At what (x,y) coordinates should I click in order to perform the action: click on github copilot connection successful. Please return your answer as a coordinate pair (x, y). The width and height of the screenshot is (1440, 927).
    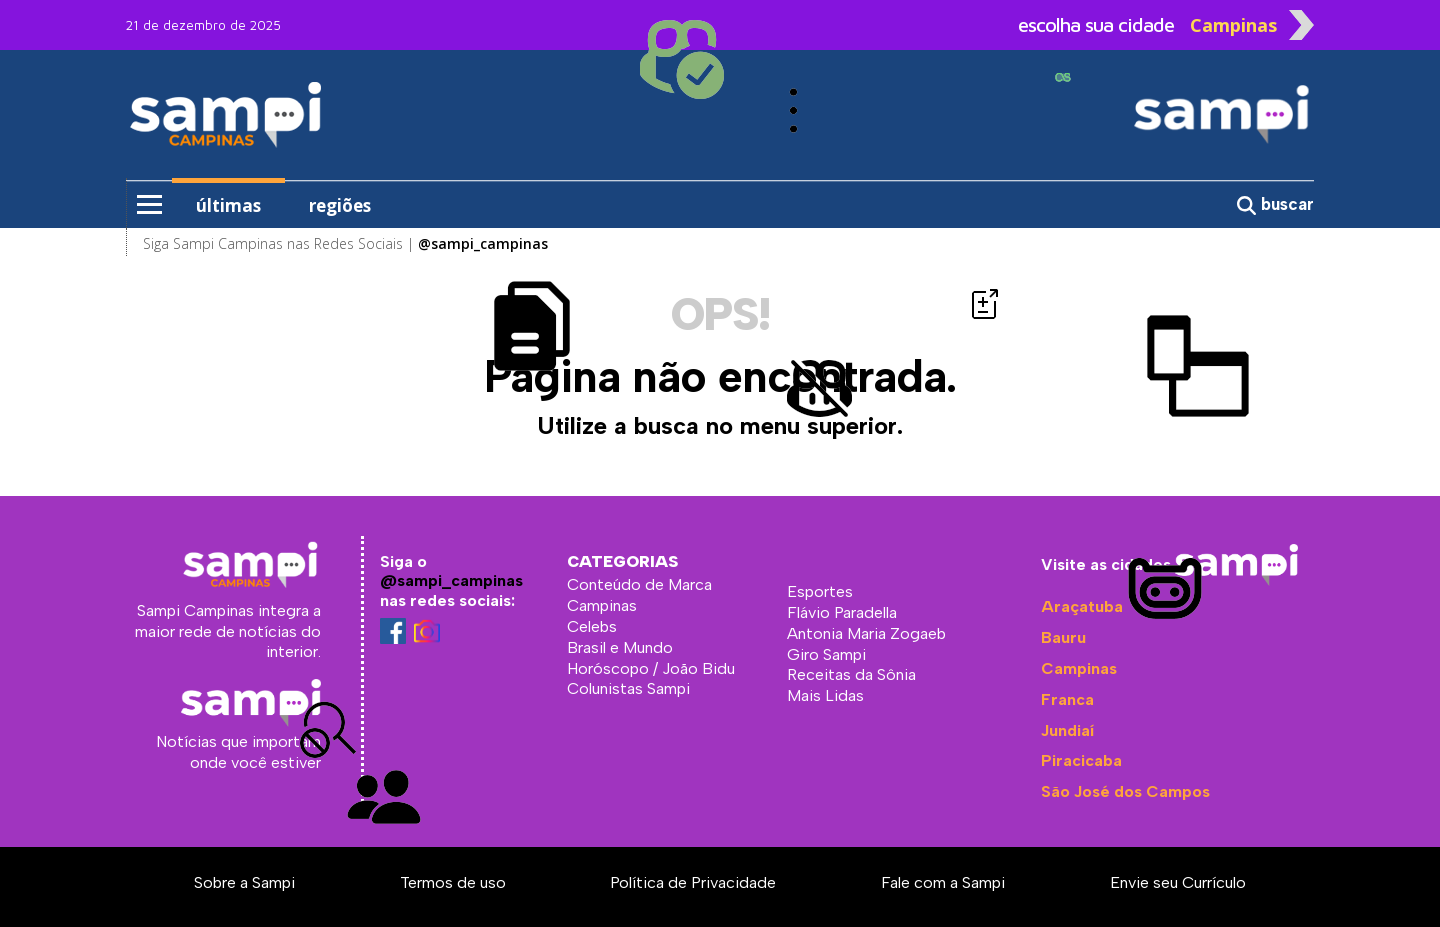
    Looking at the image, I should click on (682, 57).